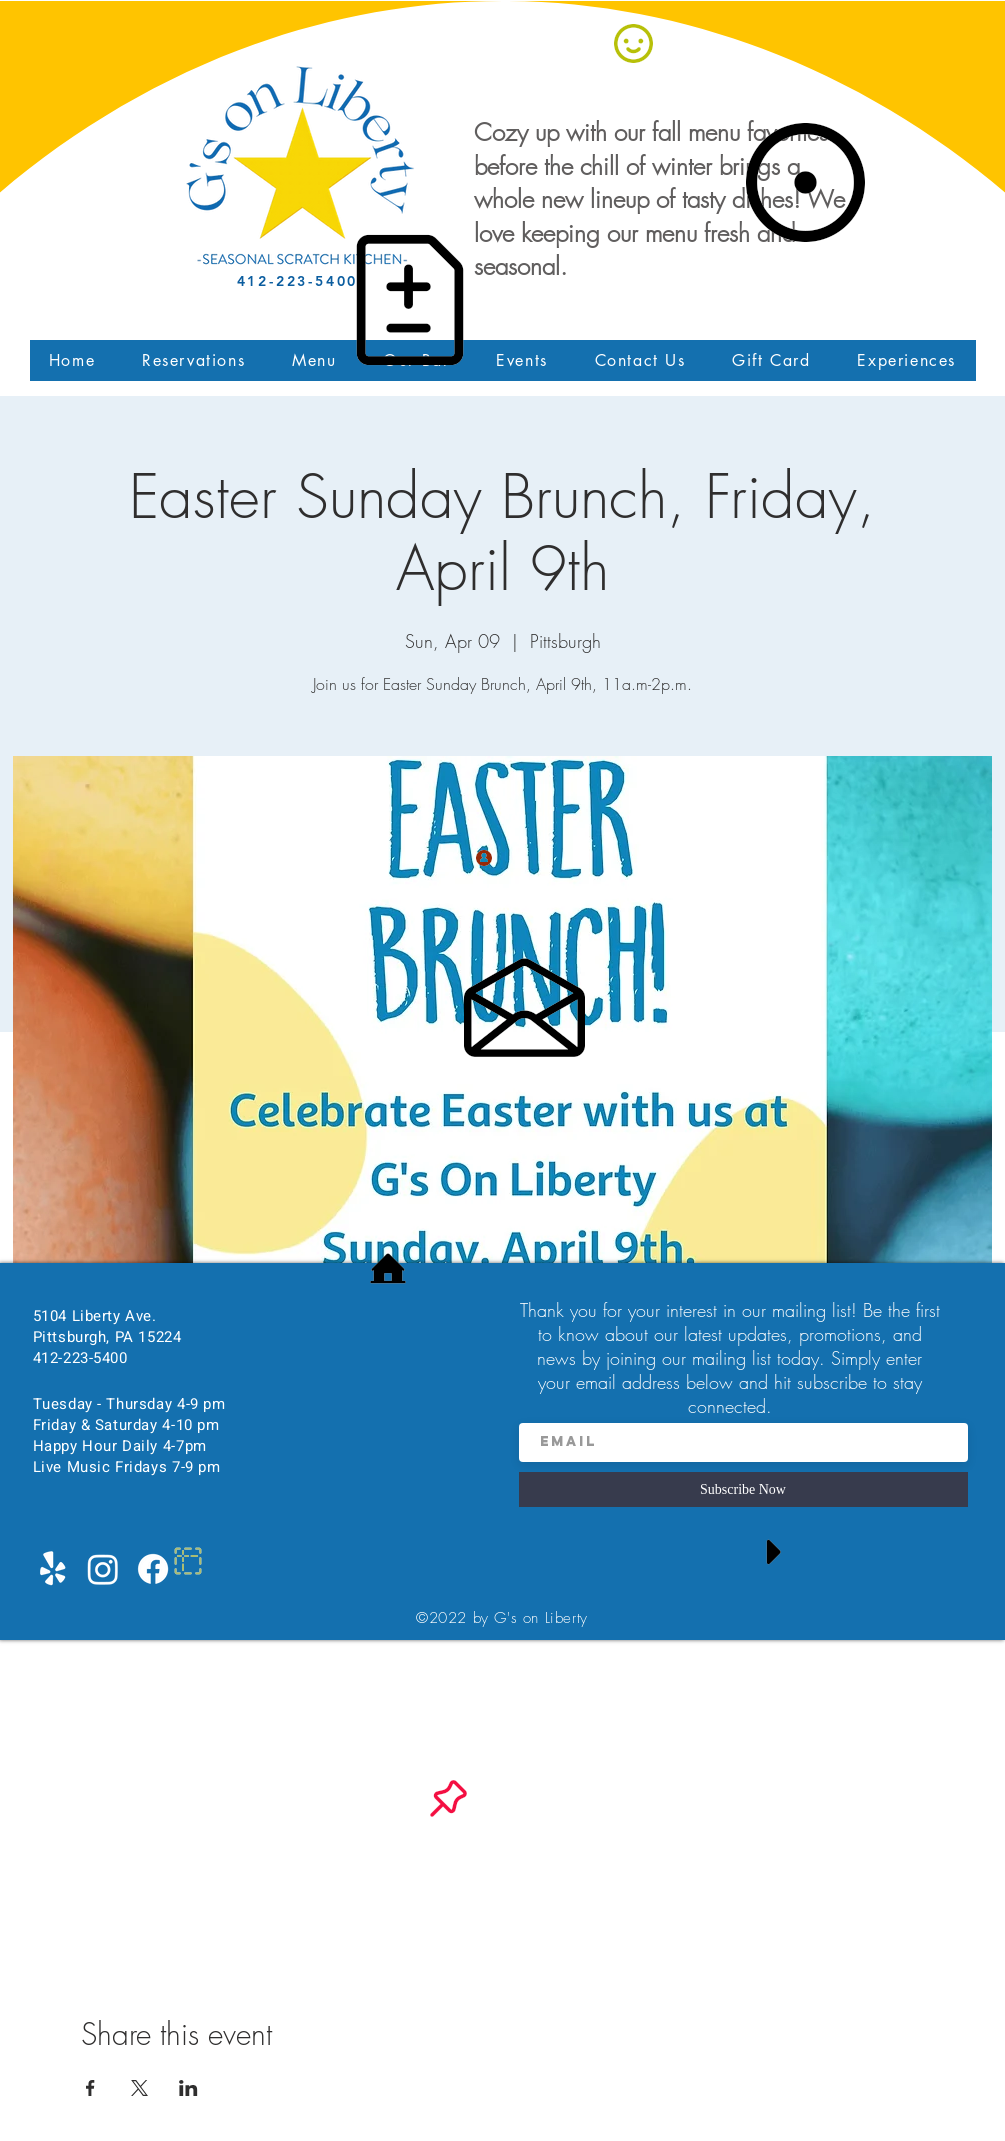 The image size is (1005, 2141). What do you see at coordinates (448, 1798) in the screenshot?
I see `pin an item to keep it visible` at bounding box center [448, 1798].